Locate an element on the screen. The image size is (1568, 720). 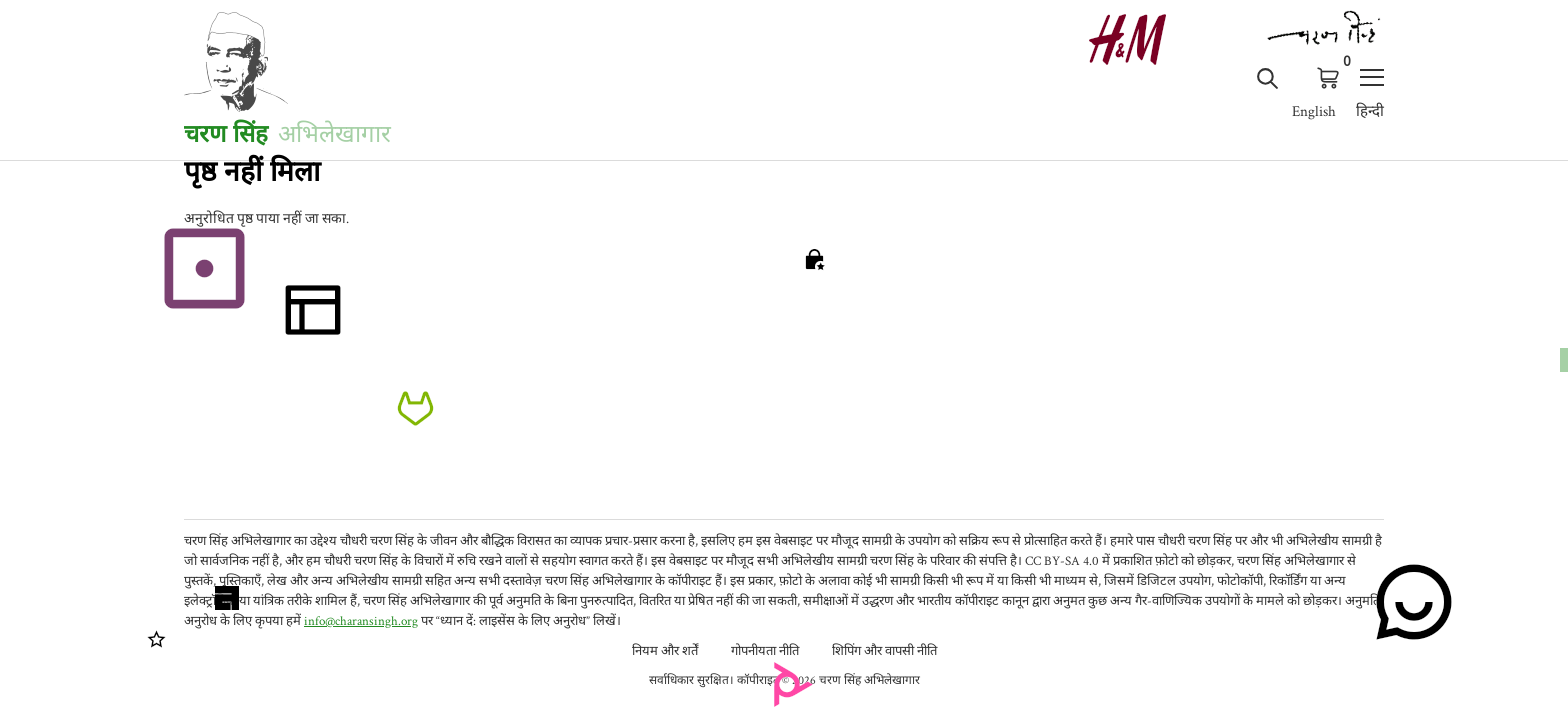
awesomewm window manager logo is located at coordinates (227, 598).